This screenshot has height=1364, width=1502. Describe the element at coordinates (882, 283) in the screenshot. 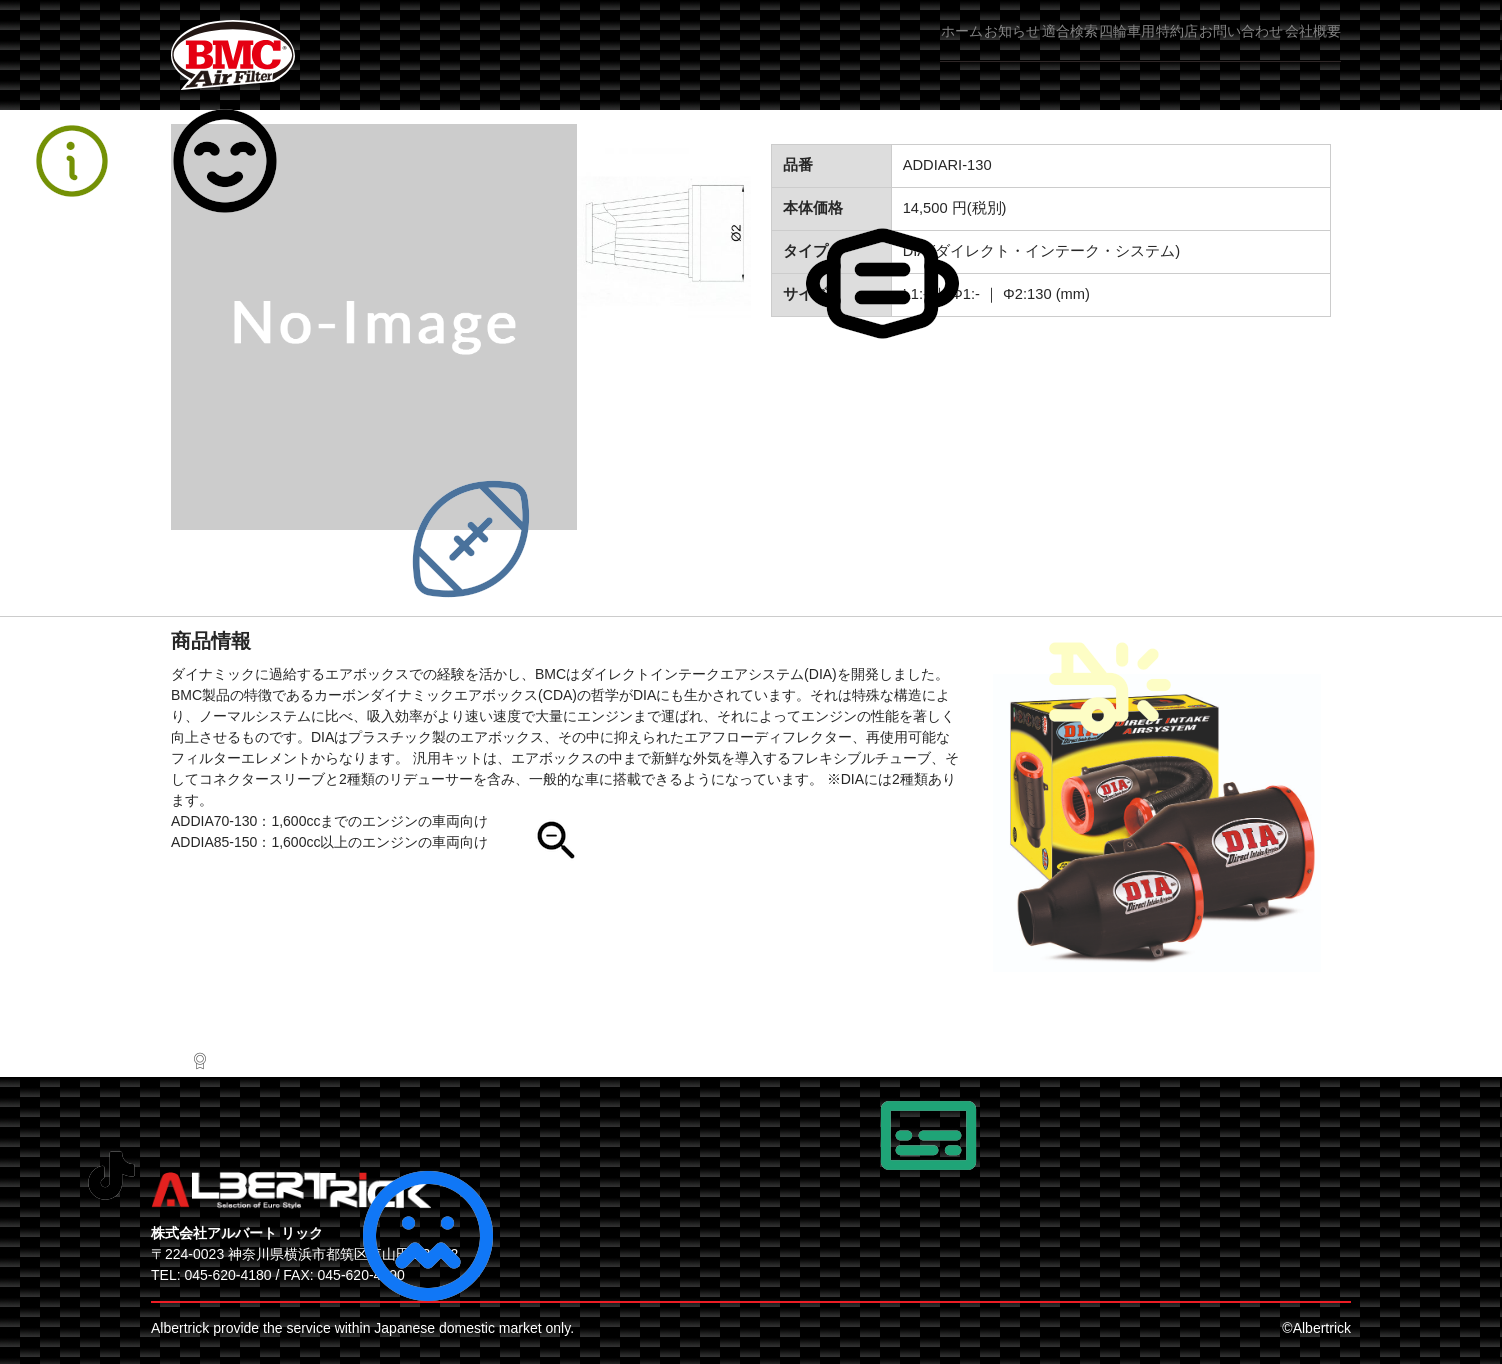

I see `indicates mask required area or health protocol` at that location.